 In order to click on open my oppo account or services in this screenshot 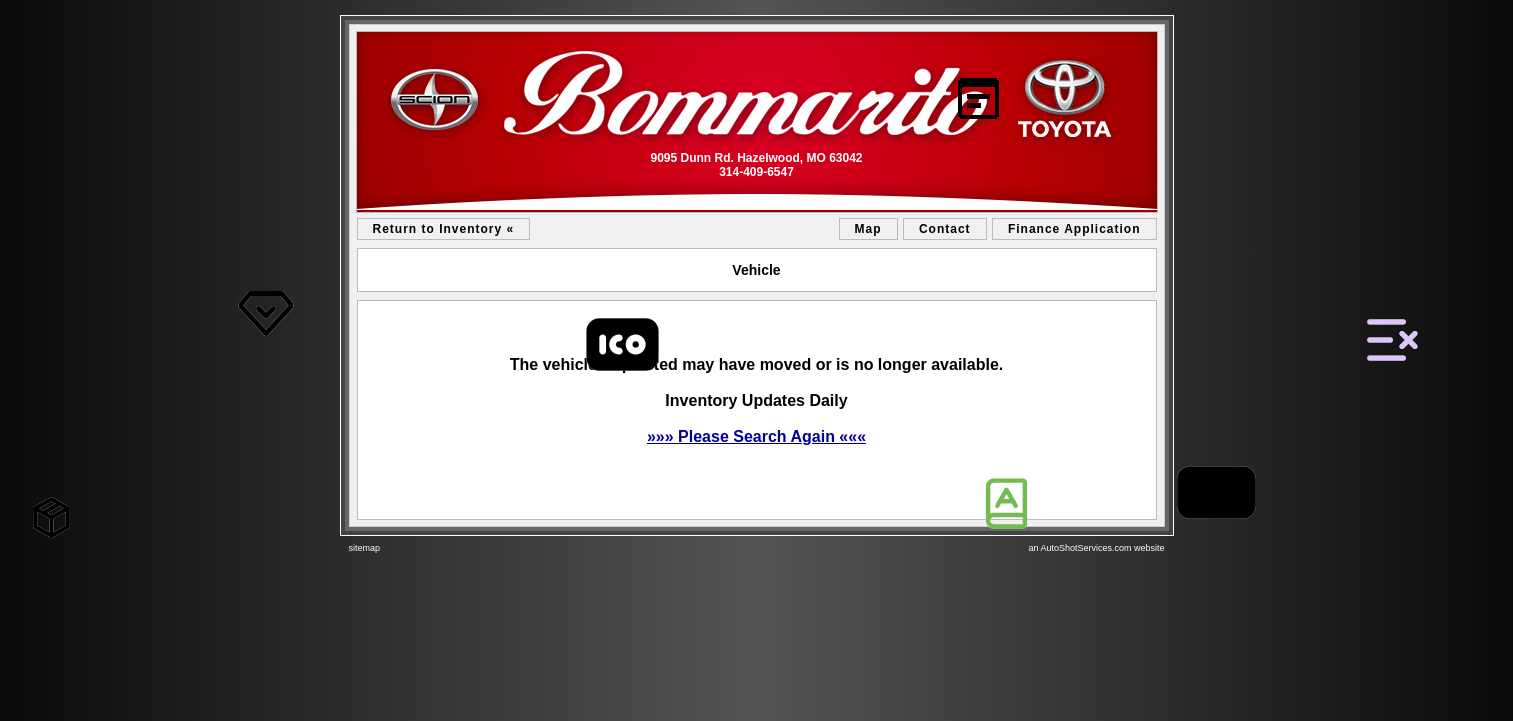, I will do `click(266, 311)`.